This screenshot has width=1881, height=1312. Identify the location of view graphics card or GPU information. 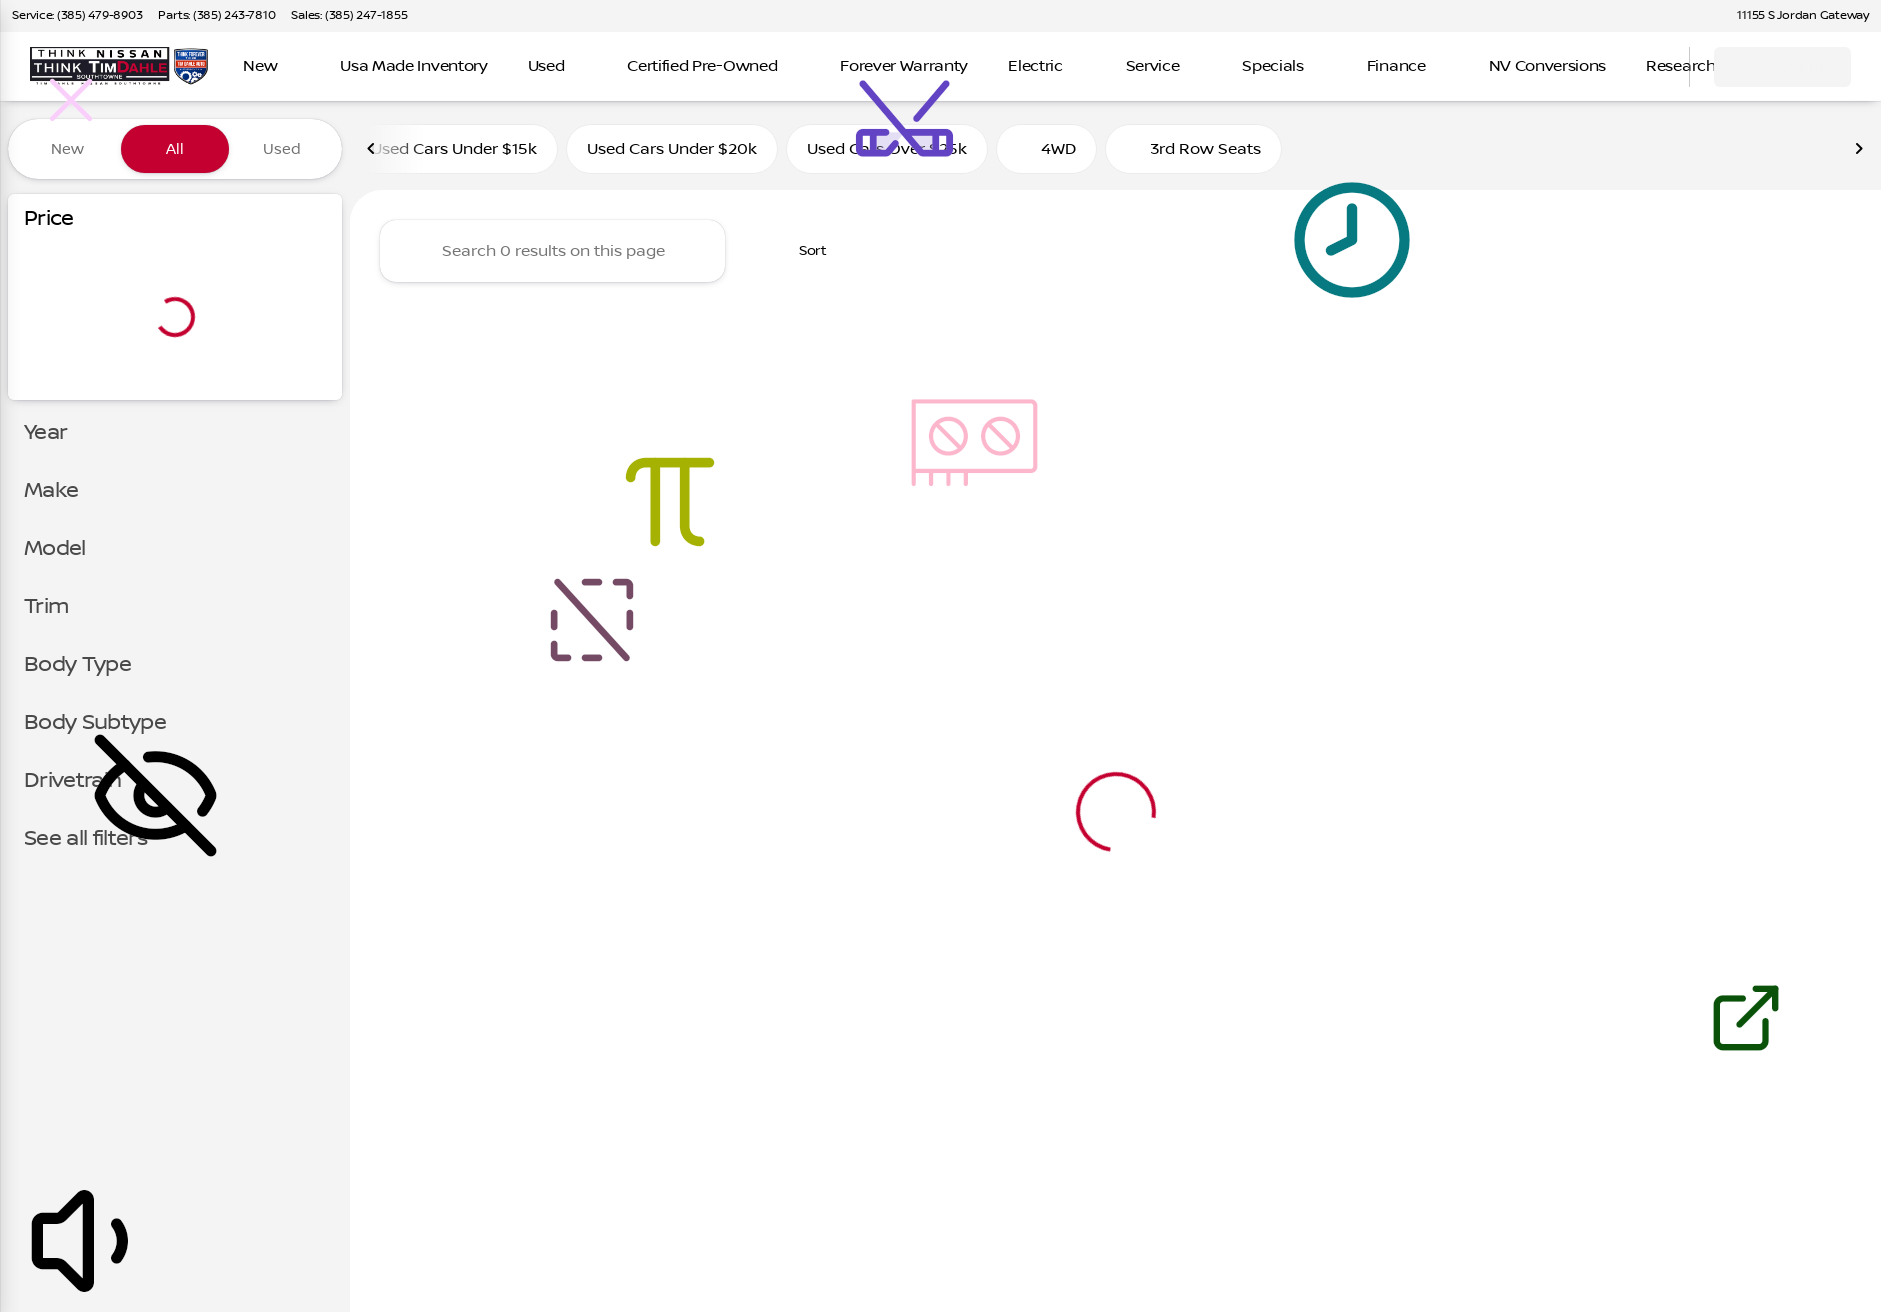
(974, 440).